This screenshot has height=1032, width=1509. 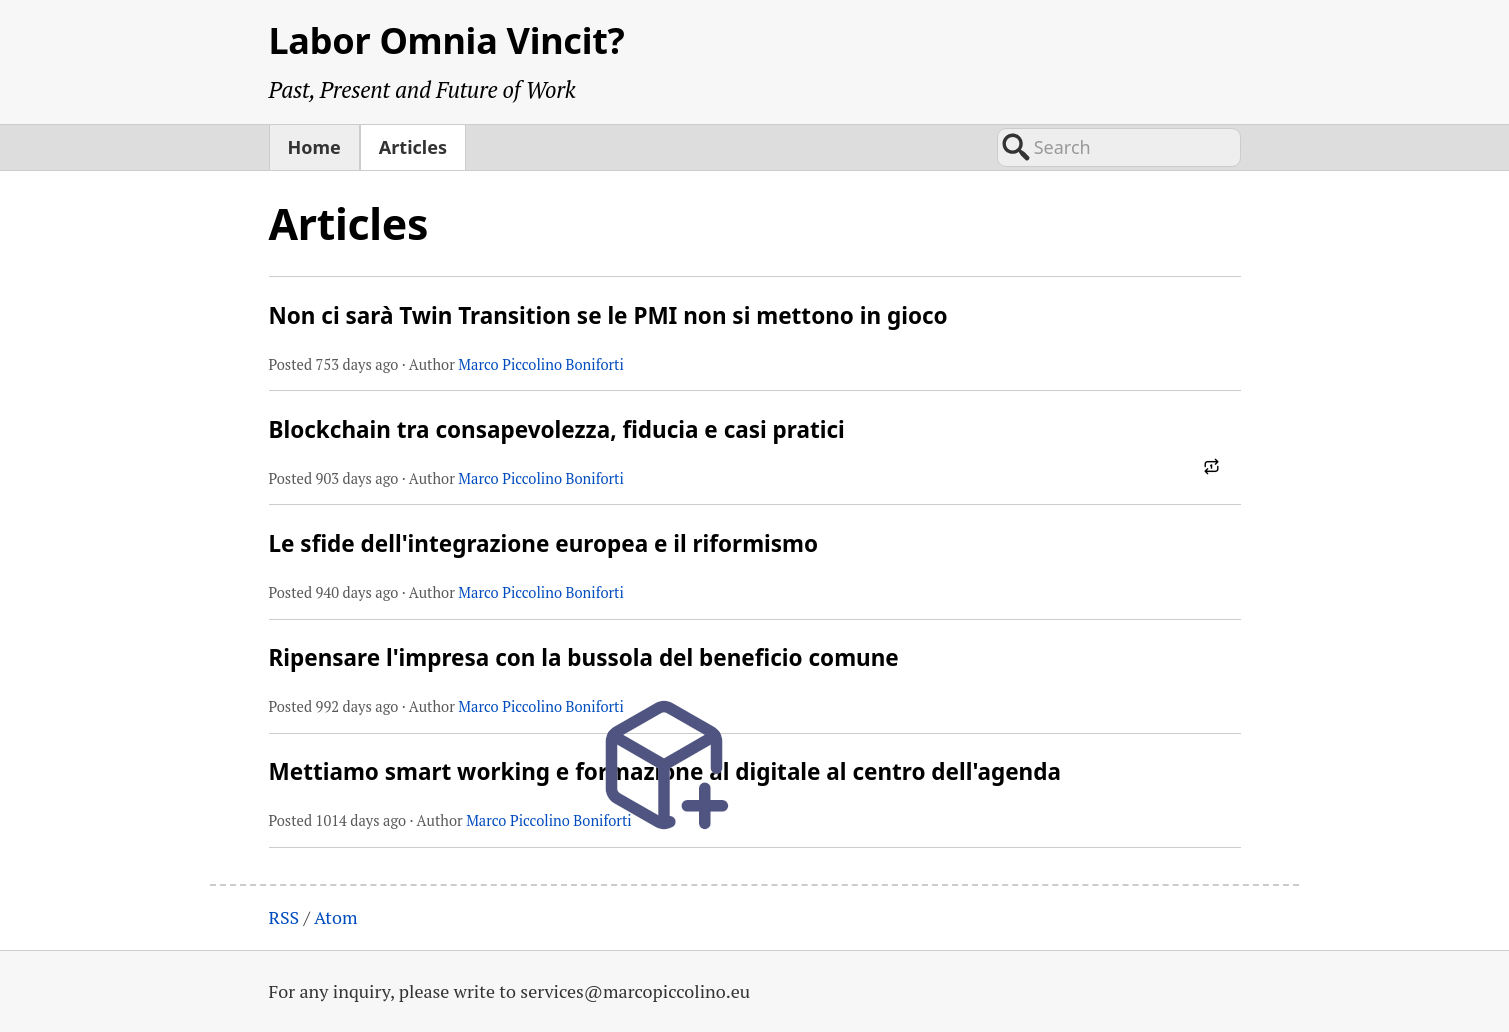 What do you see at coordinates (1211, 466) in the screenshot?
I see `repeat current track once` at bounding box center [1211, 466].